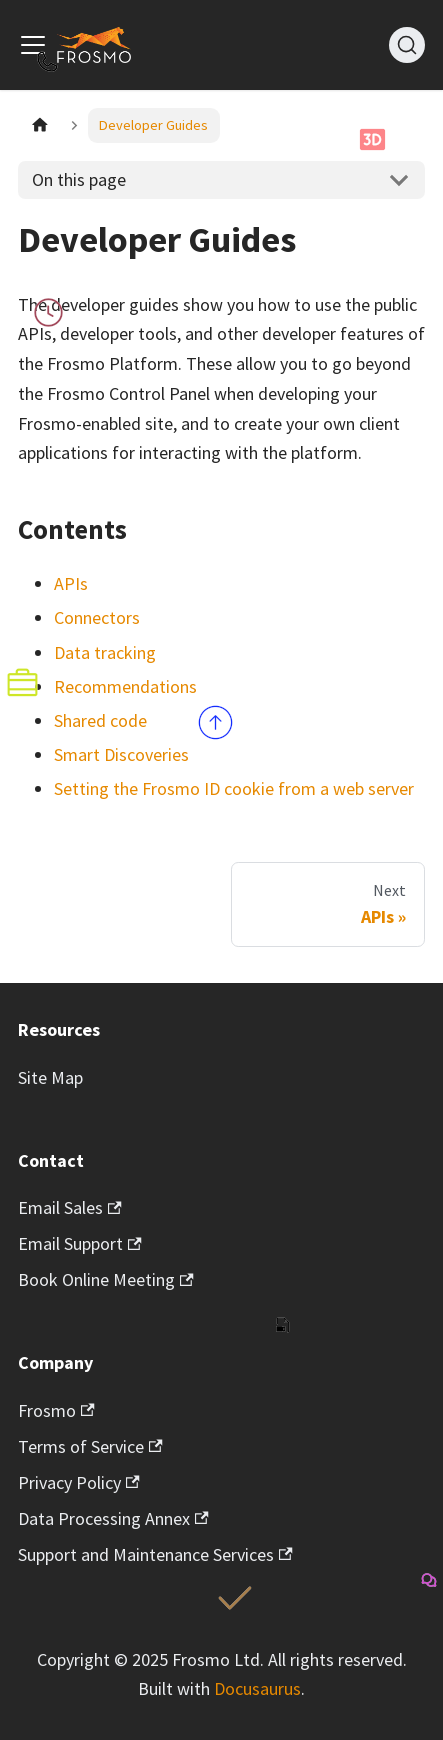 The height and width of the screenshot is (1740, 443). I want to click on open chat or messaging, so click(429, 1580).